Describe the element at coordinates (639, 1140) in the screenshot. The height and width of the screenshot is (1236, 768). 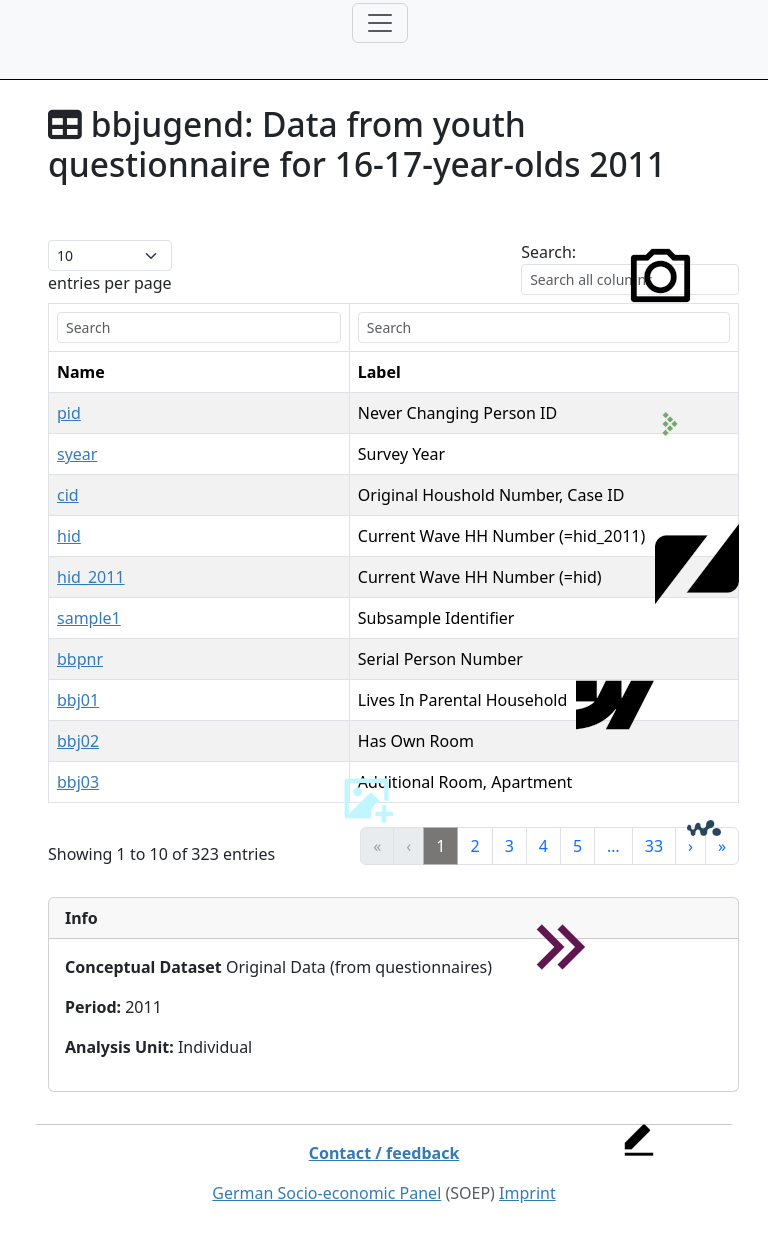
I see `edit content or settings` at that location.